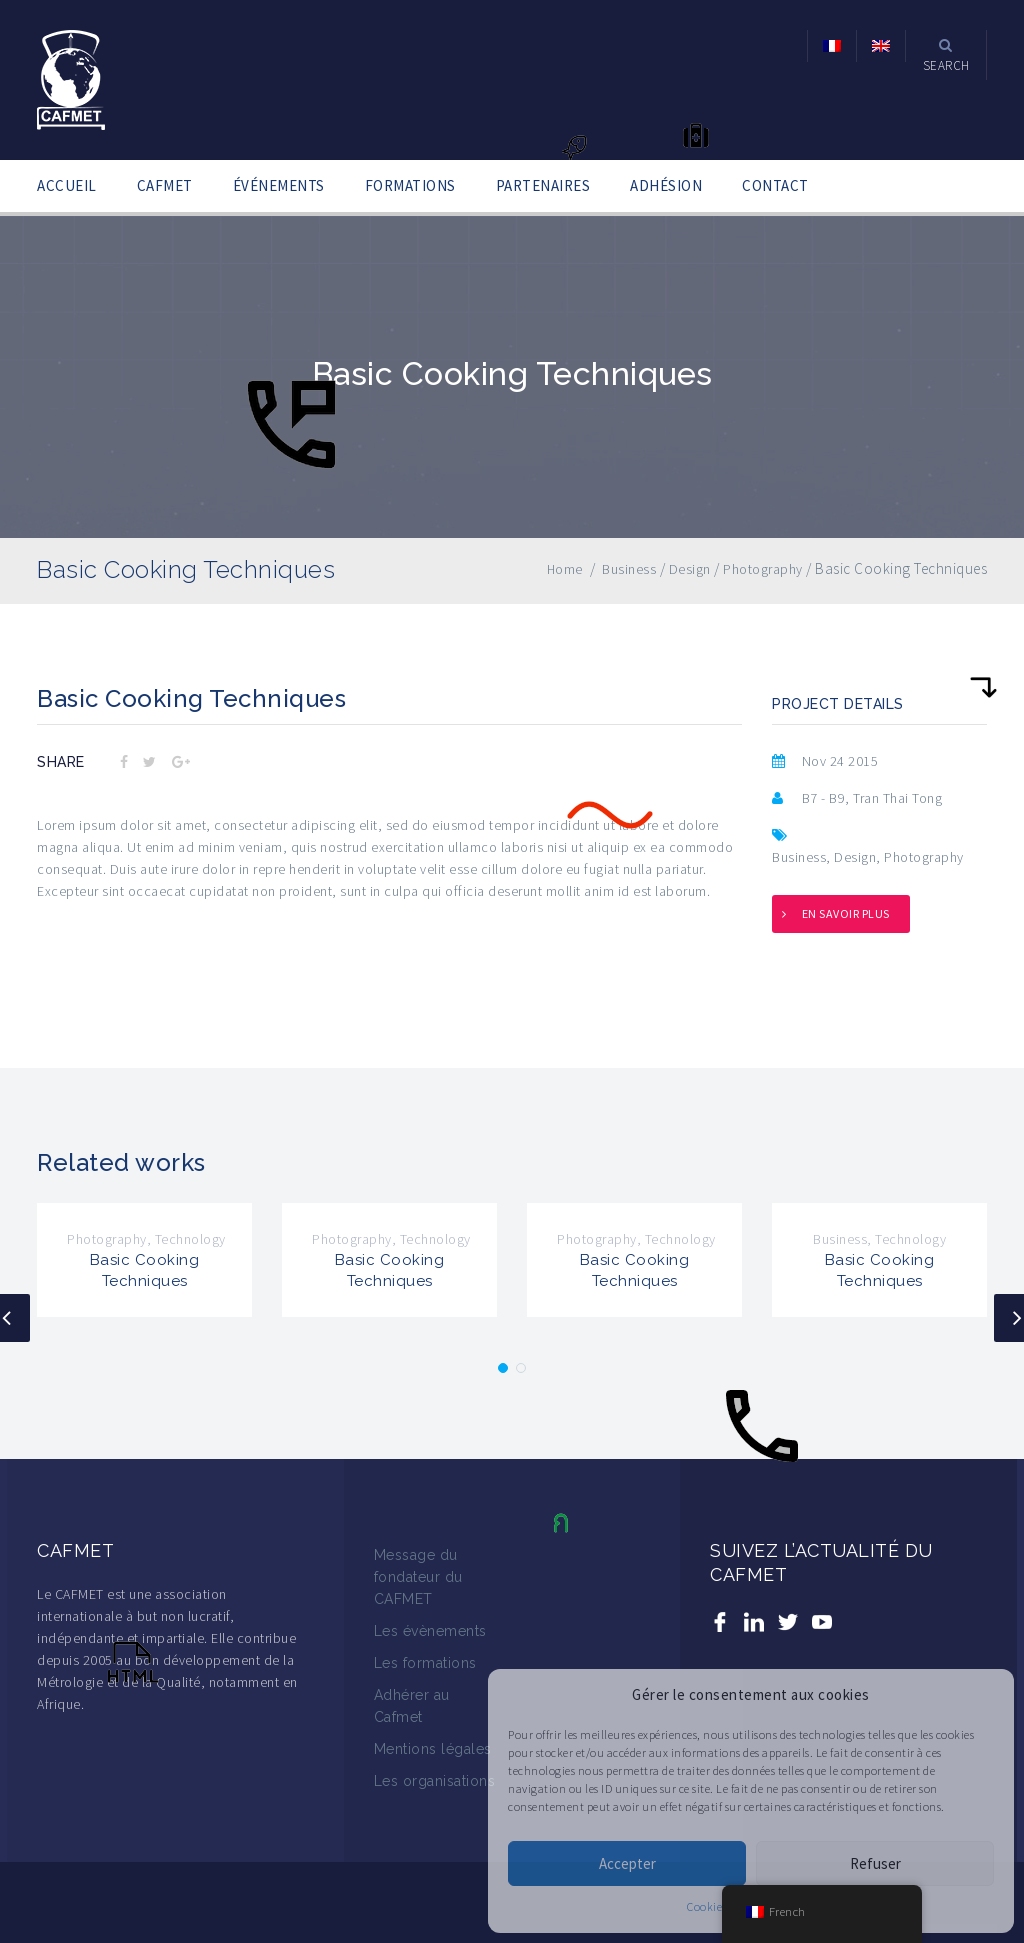  Describe the element at coordinates (575, 146) in the screenshot. I see `indicates seafood or fish-related content` at that location.